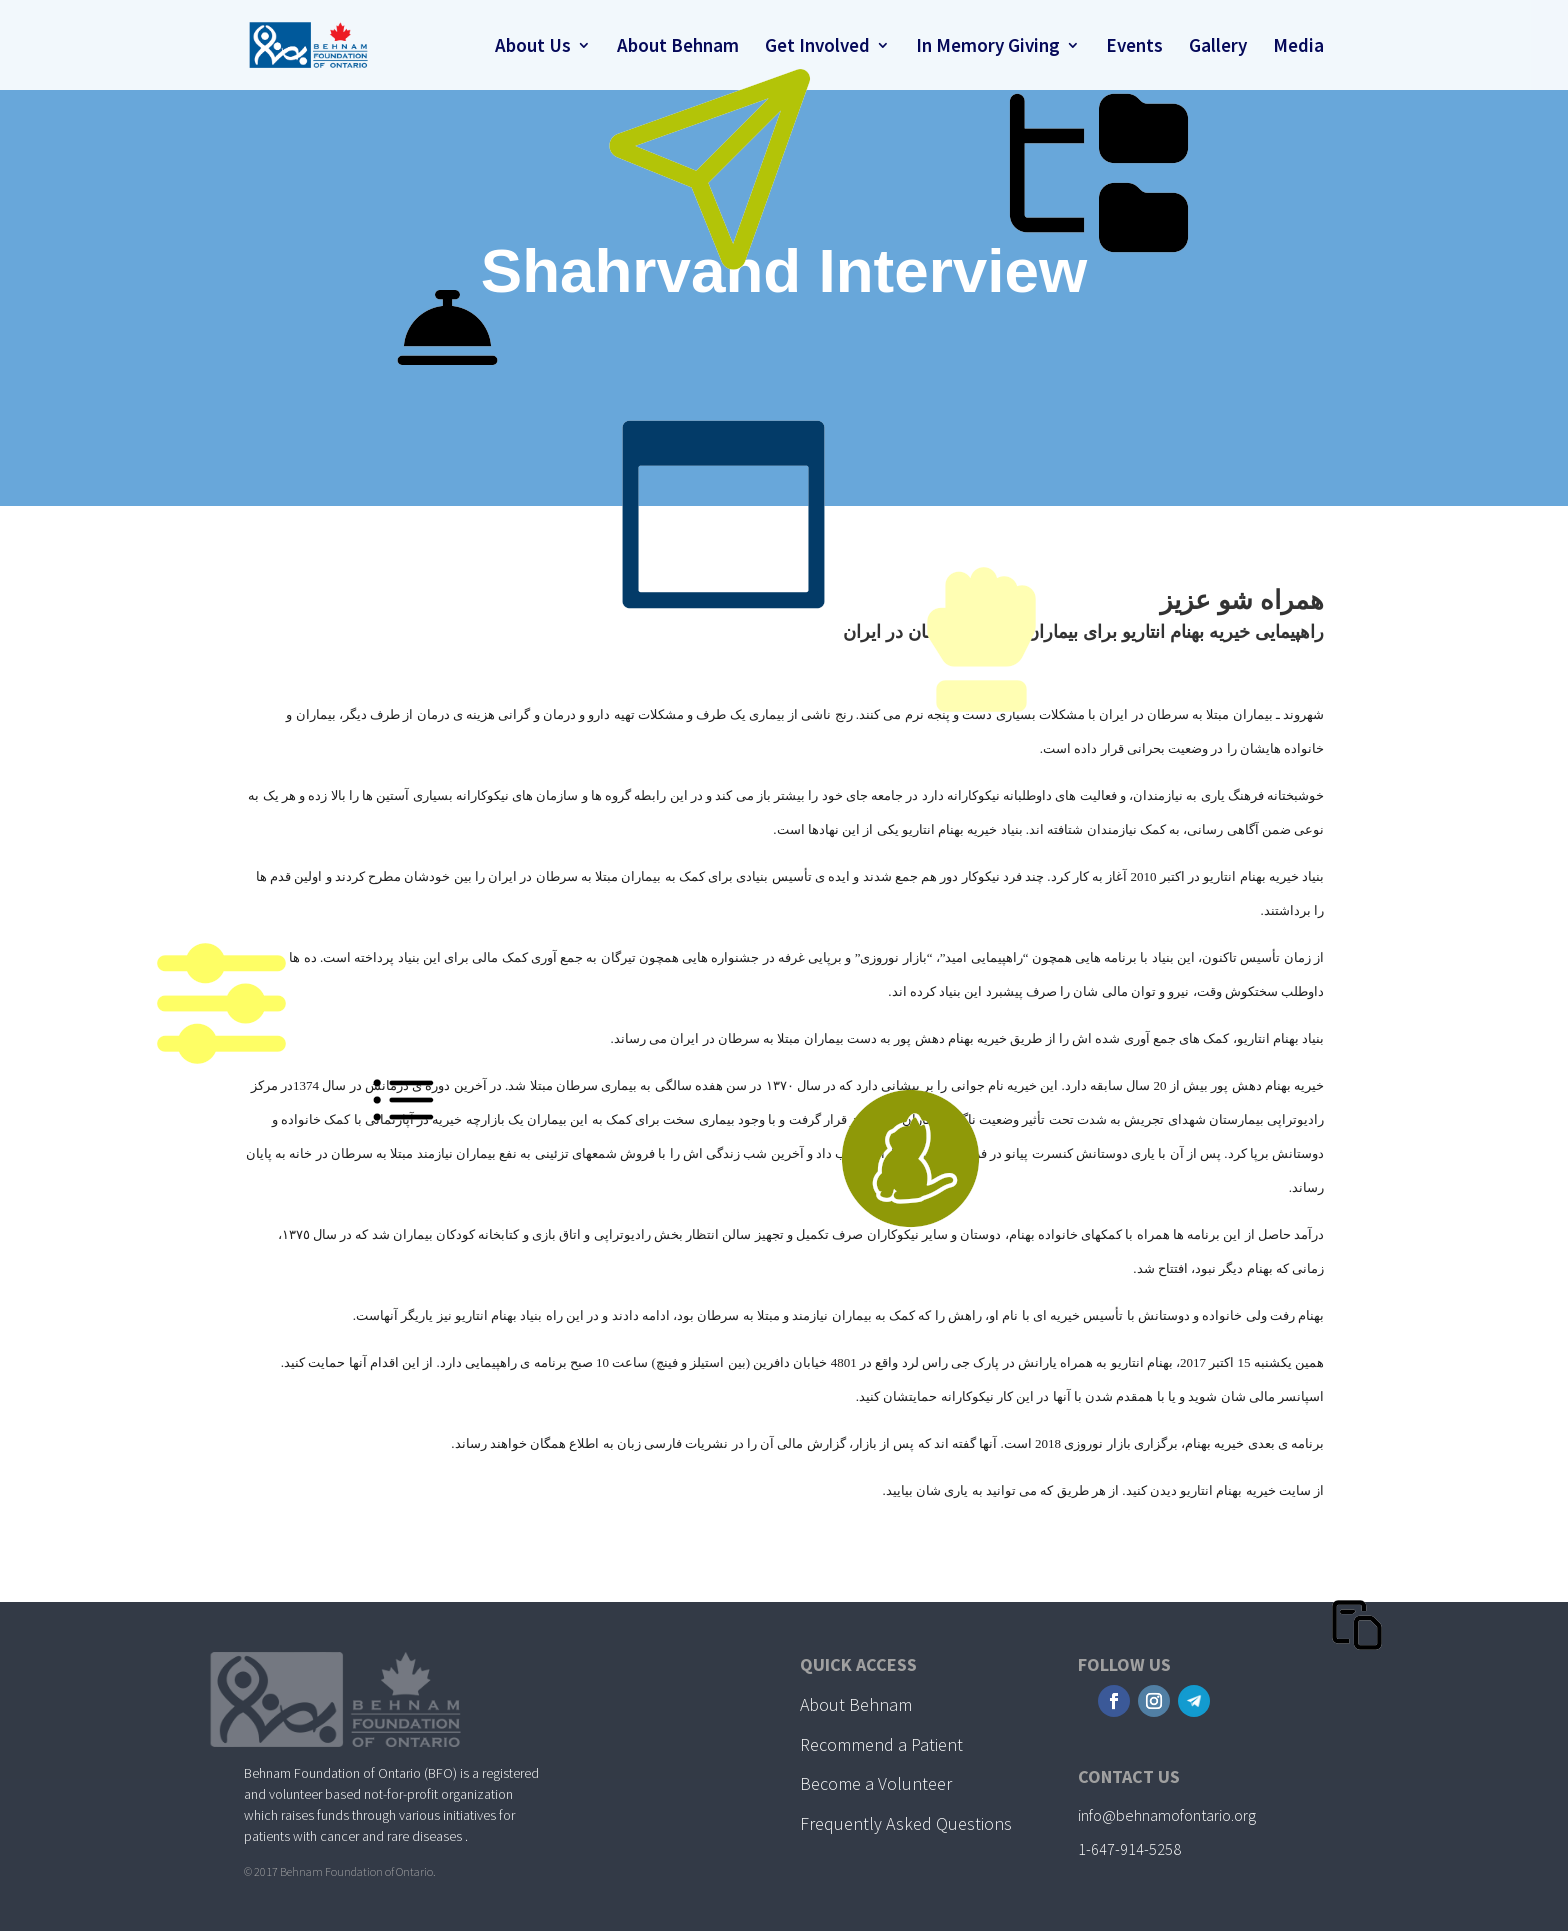 The image size is (1568, 1931). What do you see at coordinates (1099, 173) in the screenshot?
I see `browse folder hierarchy` at bounding box center [1099, 173].